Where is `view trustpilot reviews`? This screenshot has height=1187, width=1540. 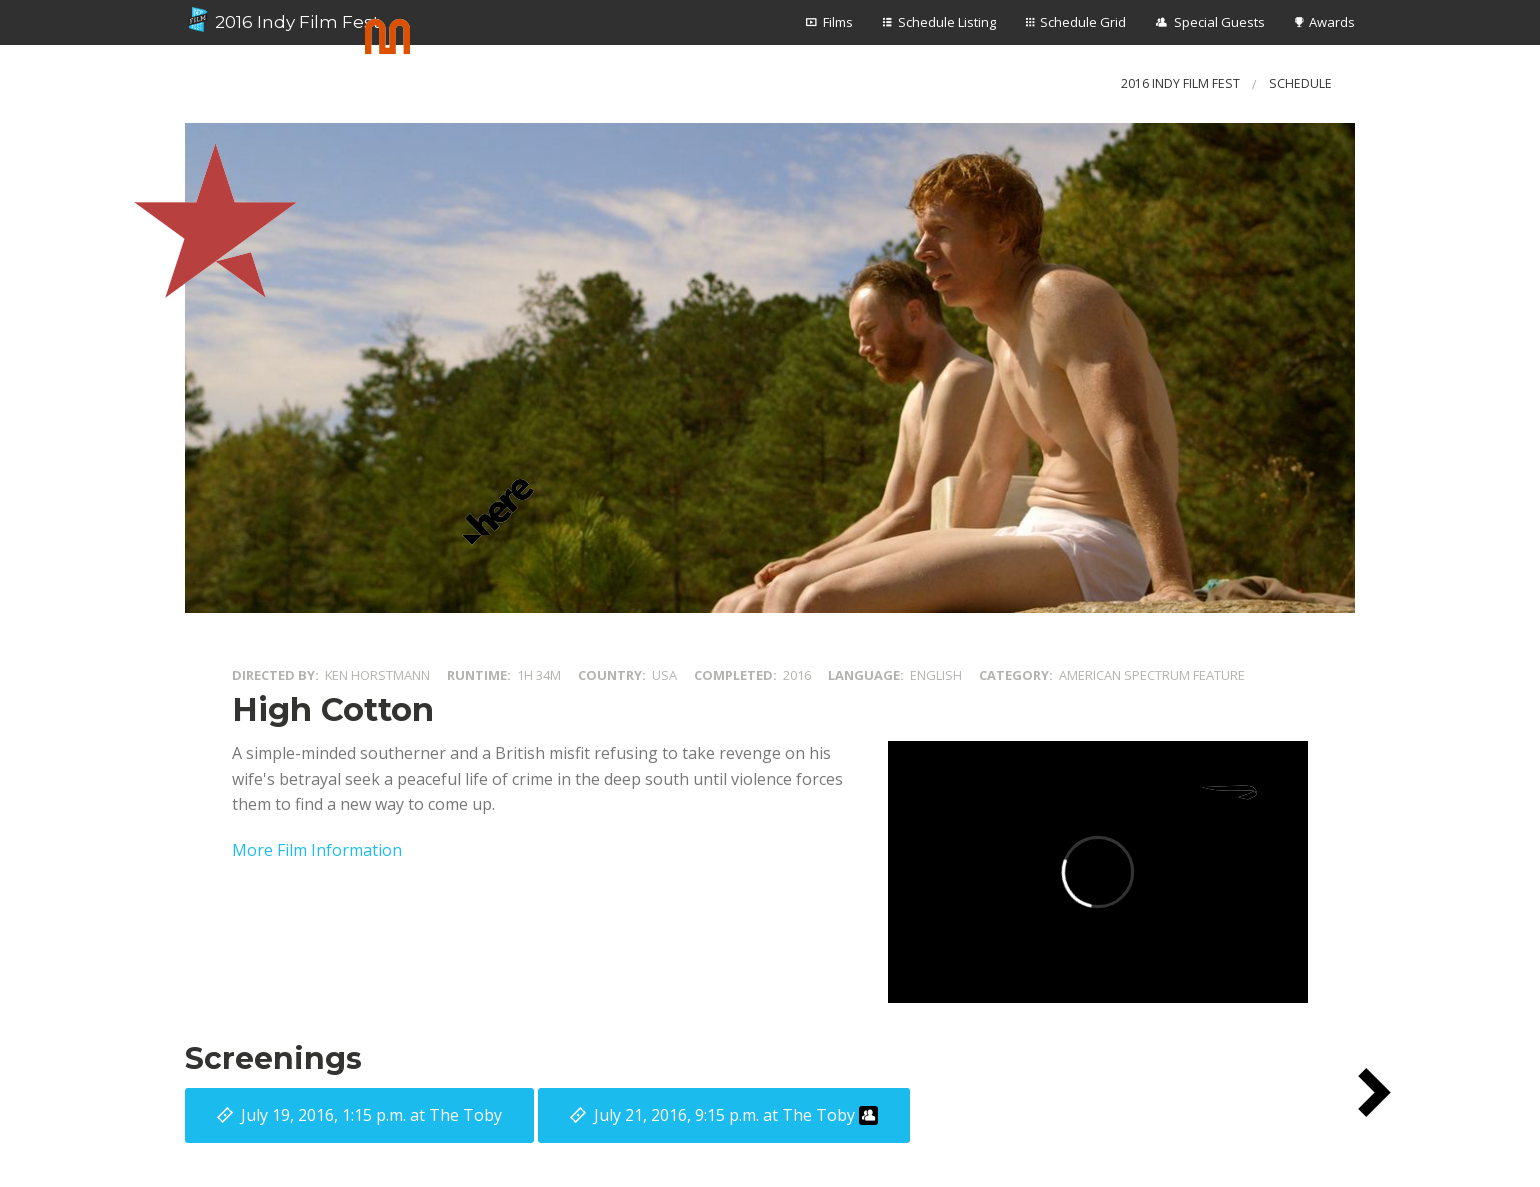
view trustpilot reviews is located at coordinates (215, 220).